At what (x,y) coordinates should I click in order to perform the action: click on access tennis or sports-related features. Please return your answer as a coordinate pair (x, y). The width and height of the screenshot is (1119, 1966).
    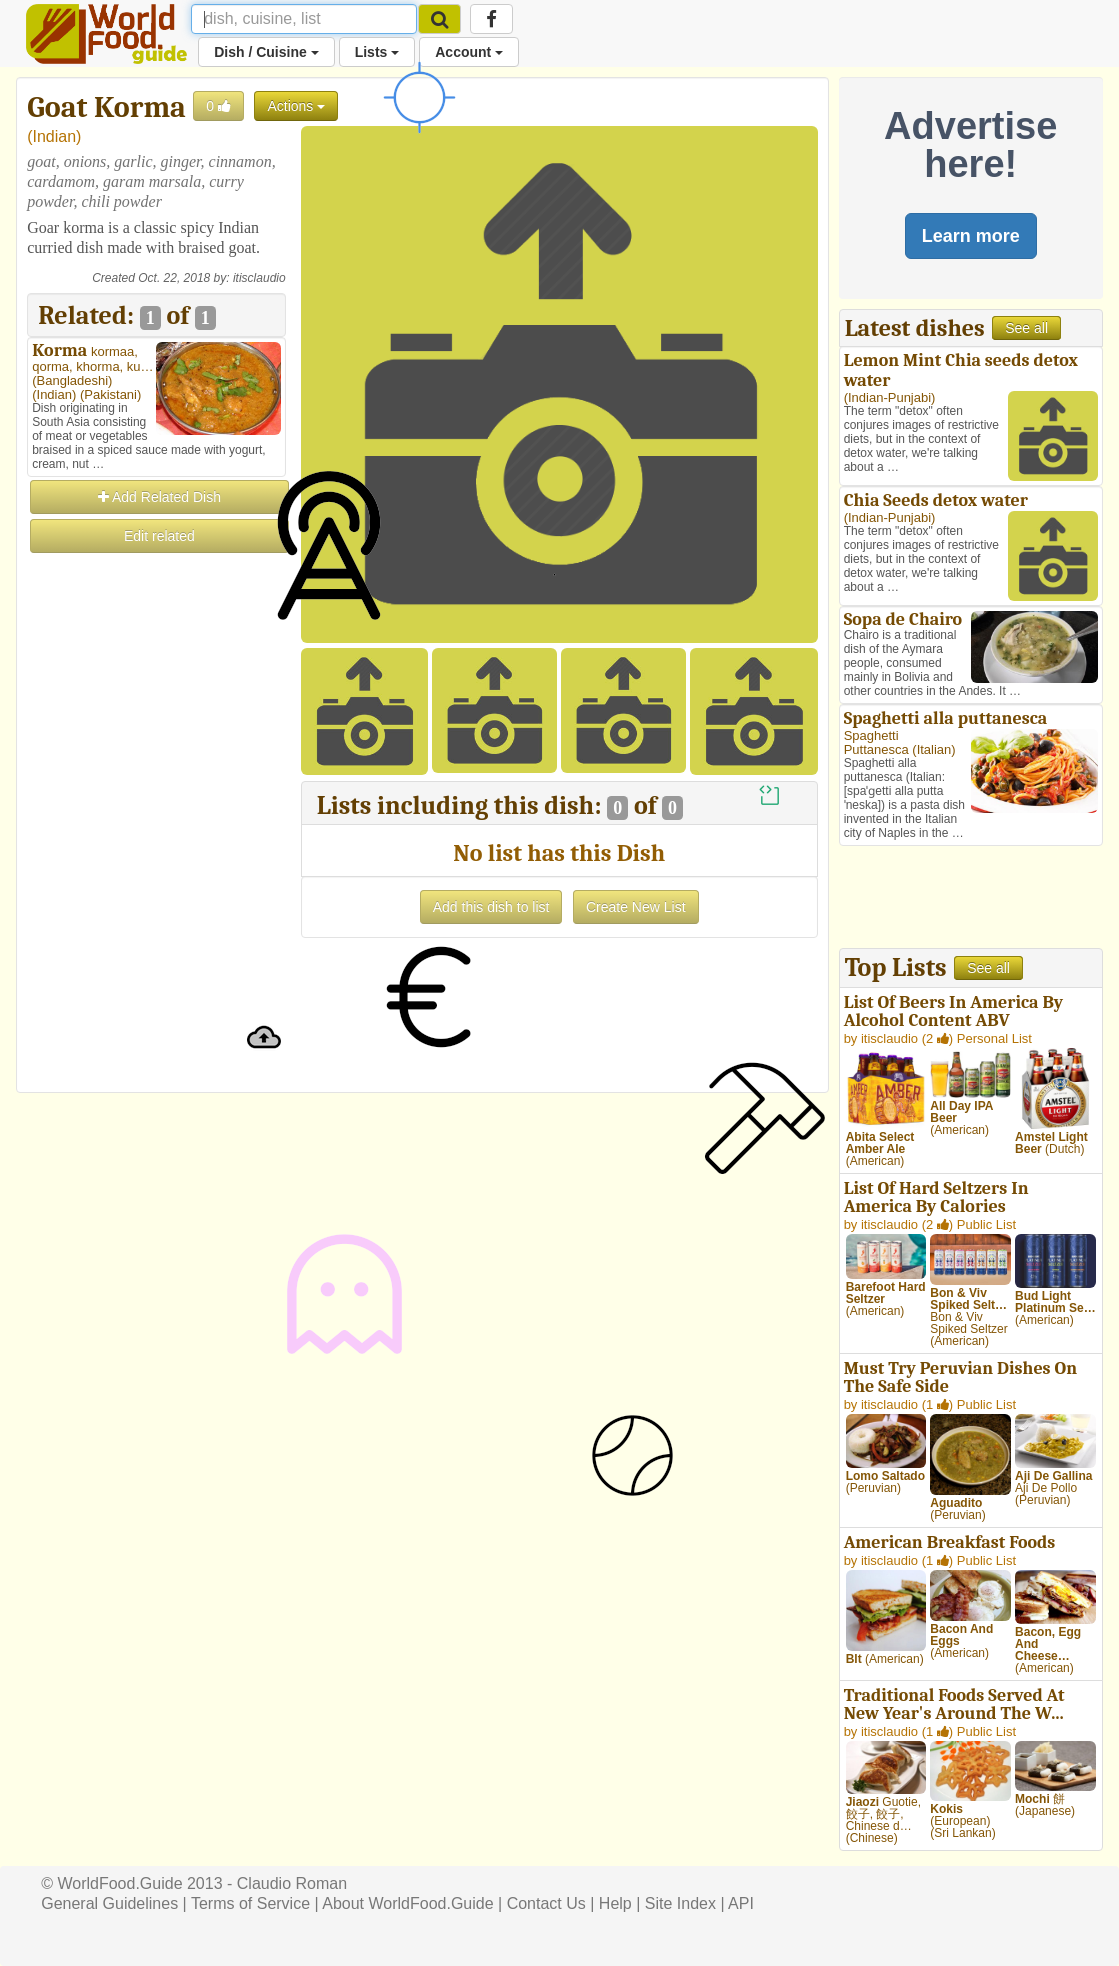
    Looking at the image, I should click on (632, 1455).